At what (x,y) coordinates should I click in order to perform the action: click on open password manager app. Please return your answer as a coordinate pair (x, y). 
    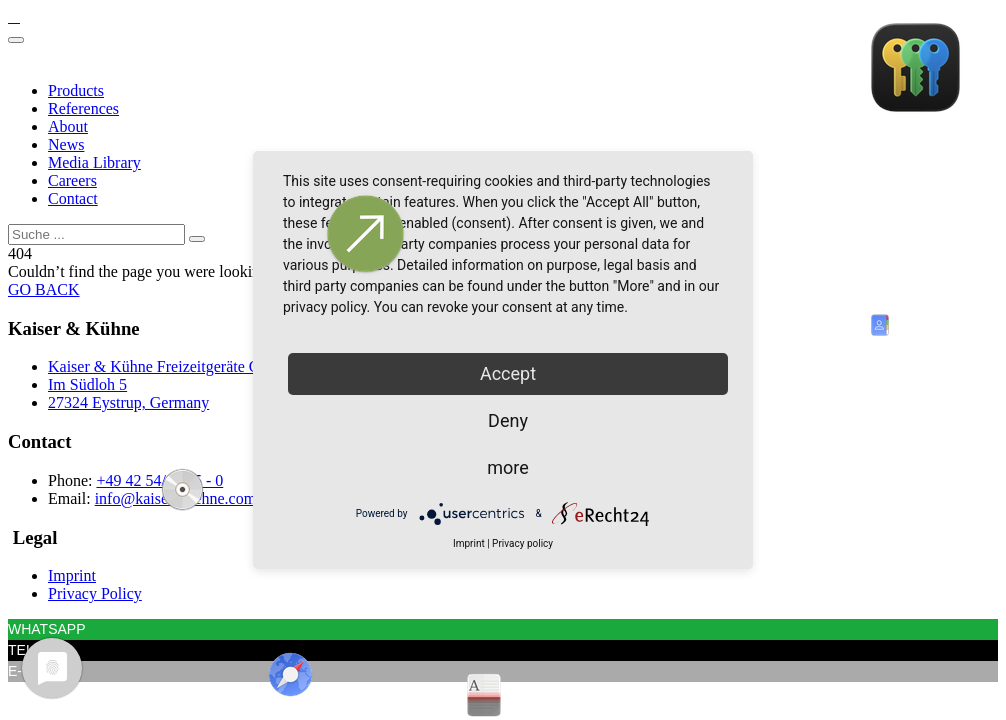
    Looking at the image, I should click on (915, 67).